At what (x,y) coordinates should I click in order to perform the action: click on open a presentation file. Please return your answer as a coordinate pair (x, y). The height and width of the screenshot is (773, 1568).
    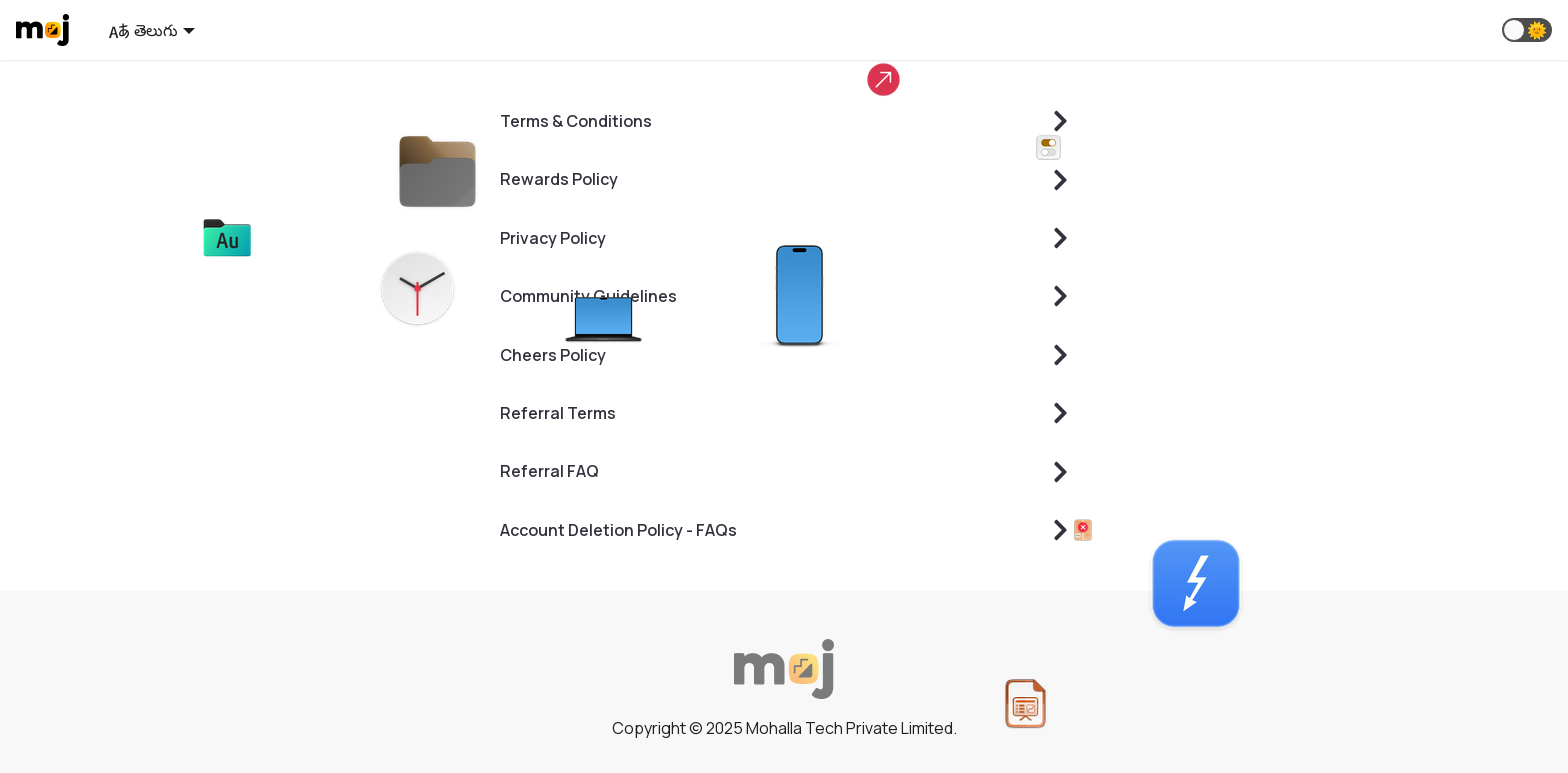
    Looking at the image, I should click on (1025, 703).